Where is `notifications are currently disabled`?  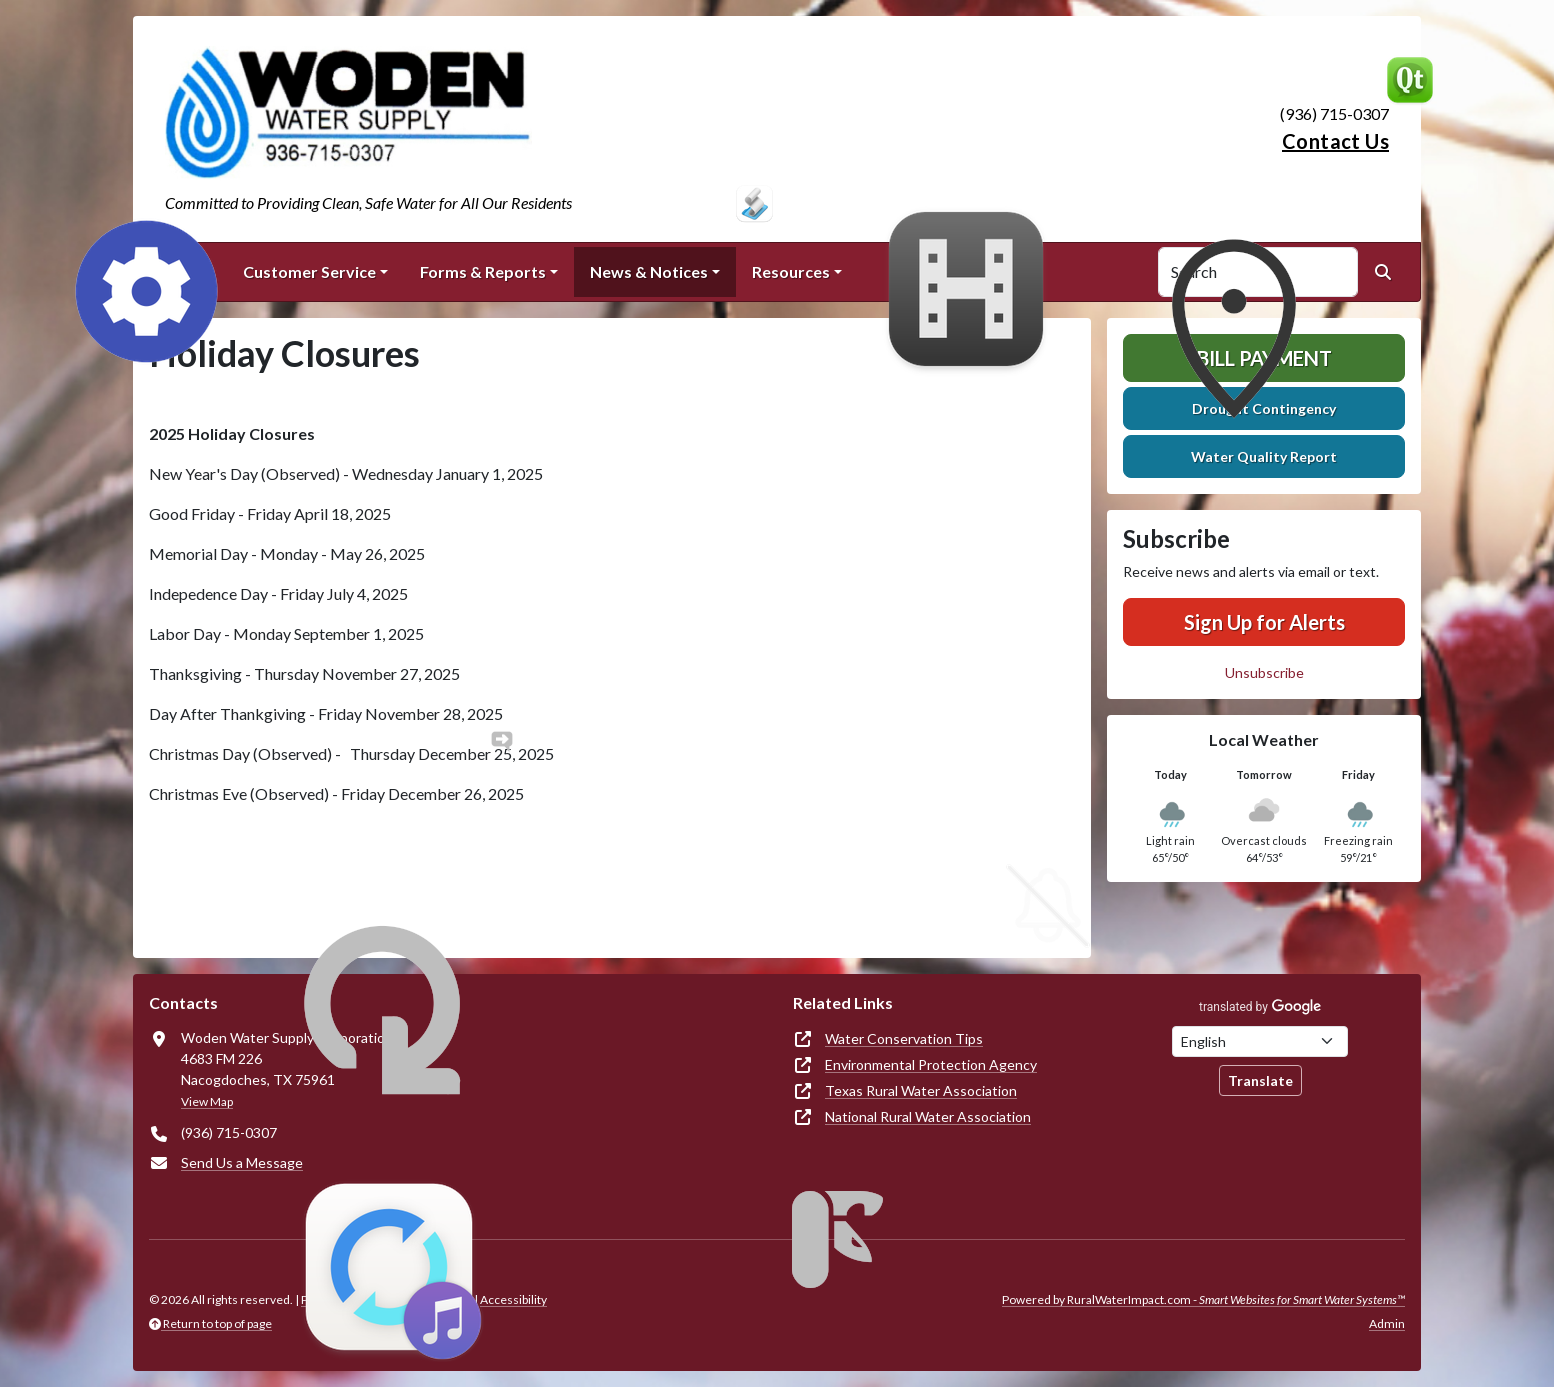
notifications are currently disabled is located at coordinates (1048, 906).